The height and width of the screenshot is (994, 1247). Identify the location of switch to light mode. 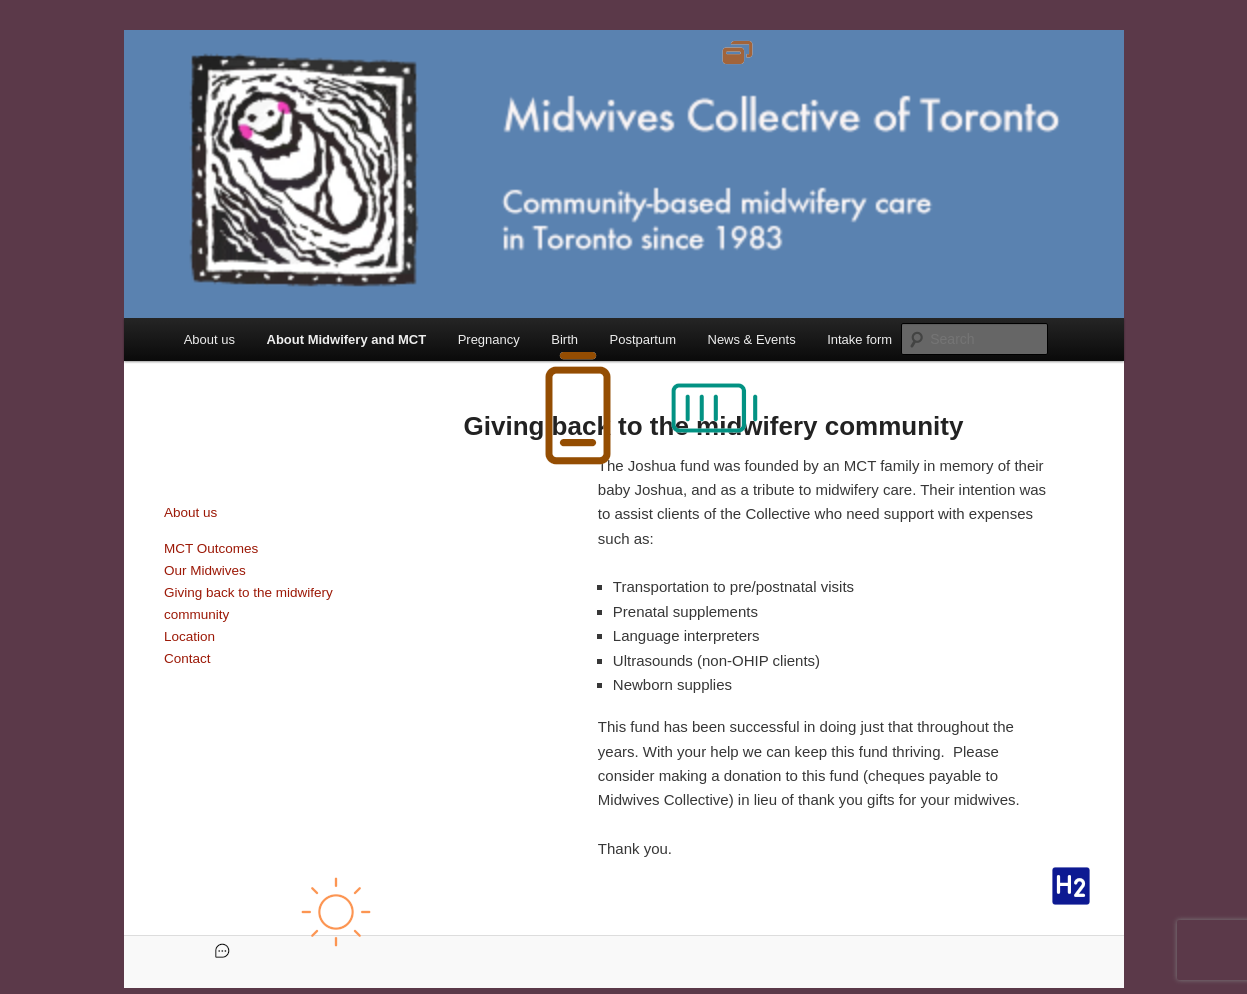
(336, 912).